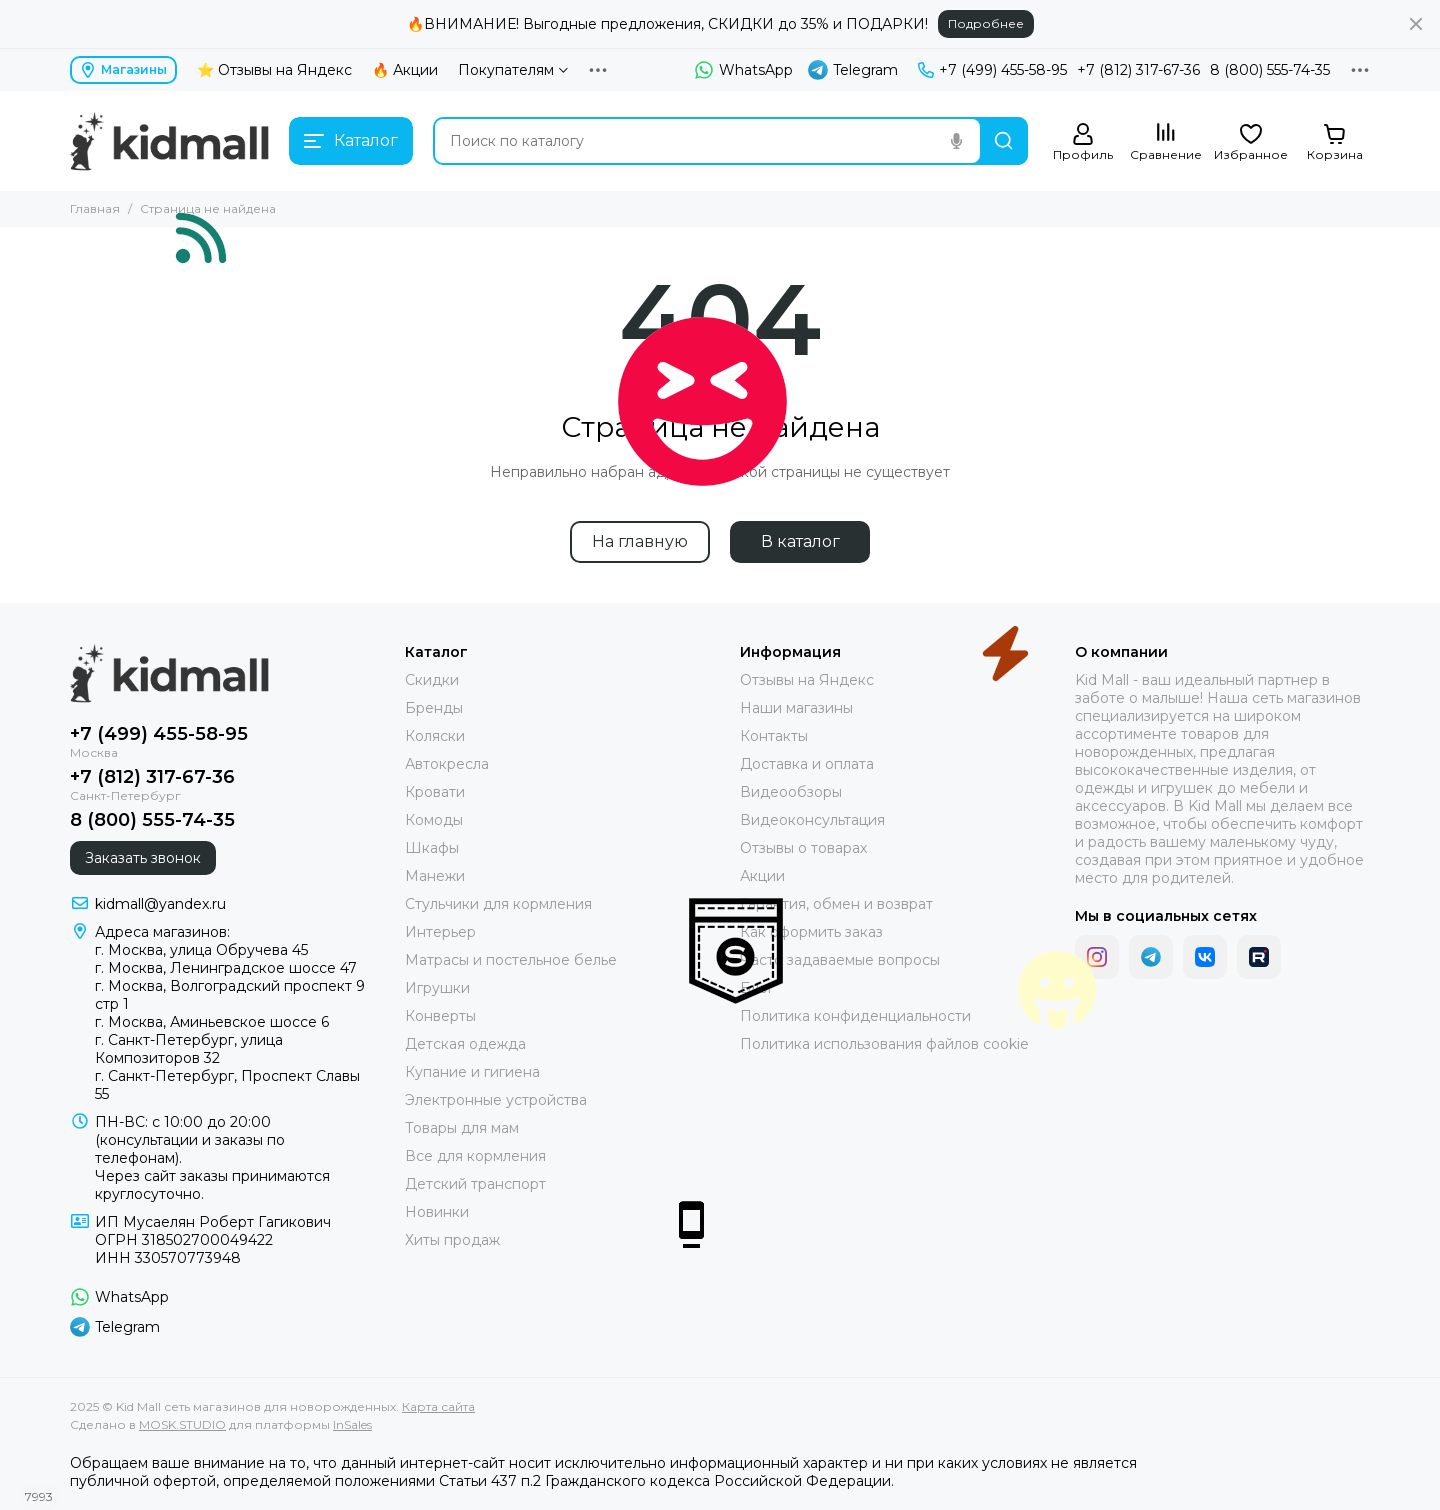 Image resolution: width=1440 pixels, height=1510 pixels. What do you see at coordinates (691, 1224) in the screenshot?
I see `dock your device to a charging station` at bounding box center [691, 1224].